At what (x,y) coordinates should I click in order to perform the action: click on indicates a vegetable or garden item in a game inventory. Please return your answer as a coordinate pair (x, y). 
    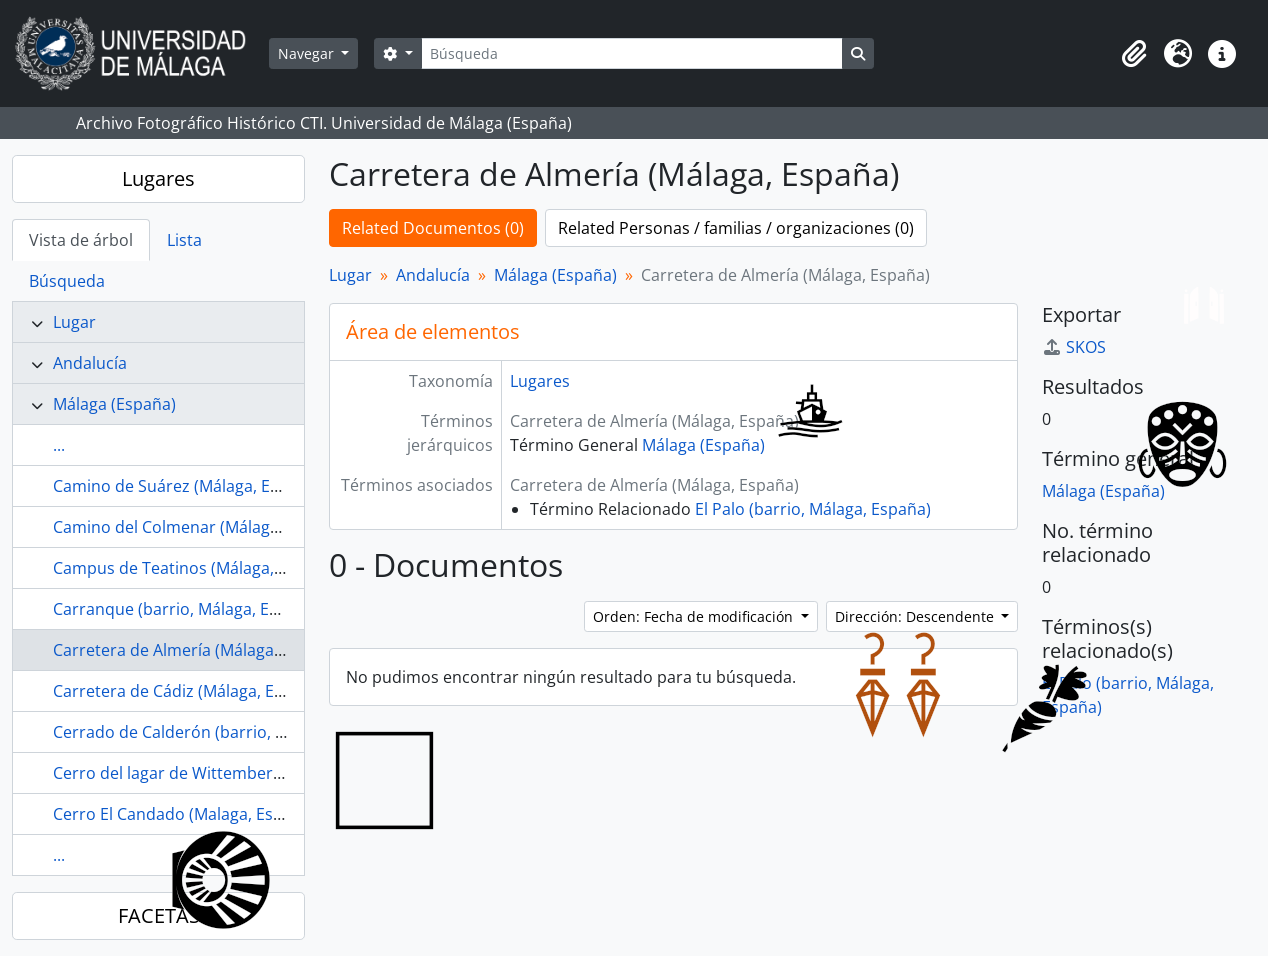
    Looking at the image, I should click on (1044, 708).